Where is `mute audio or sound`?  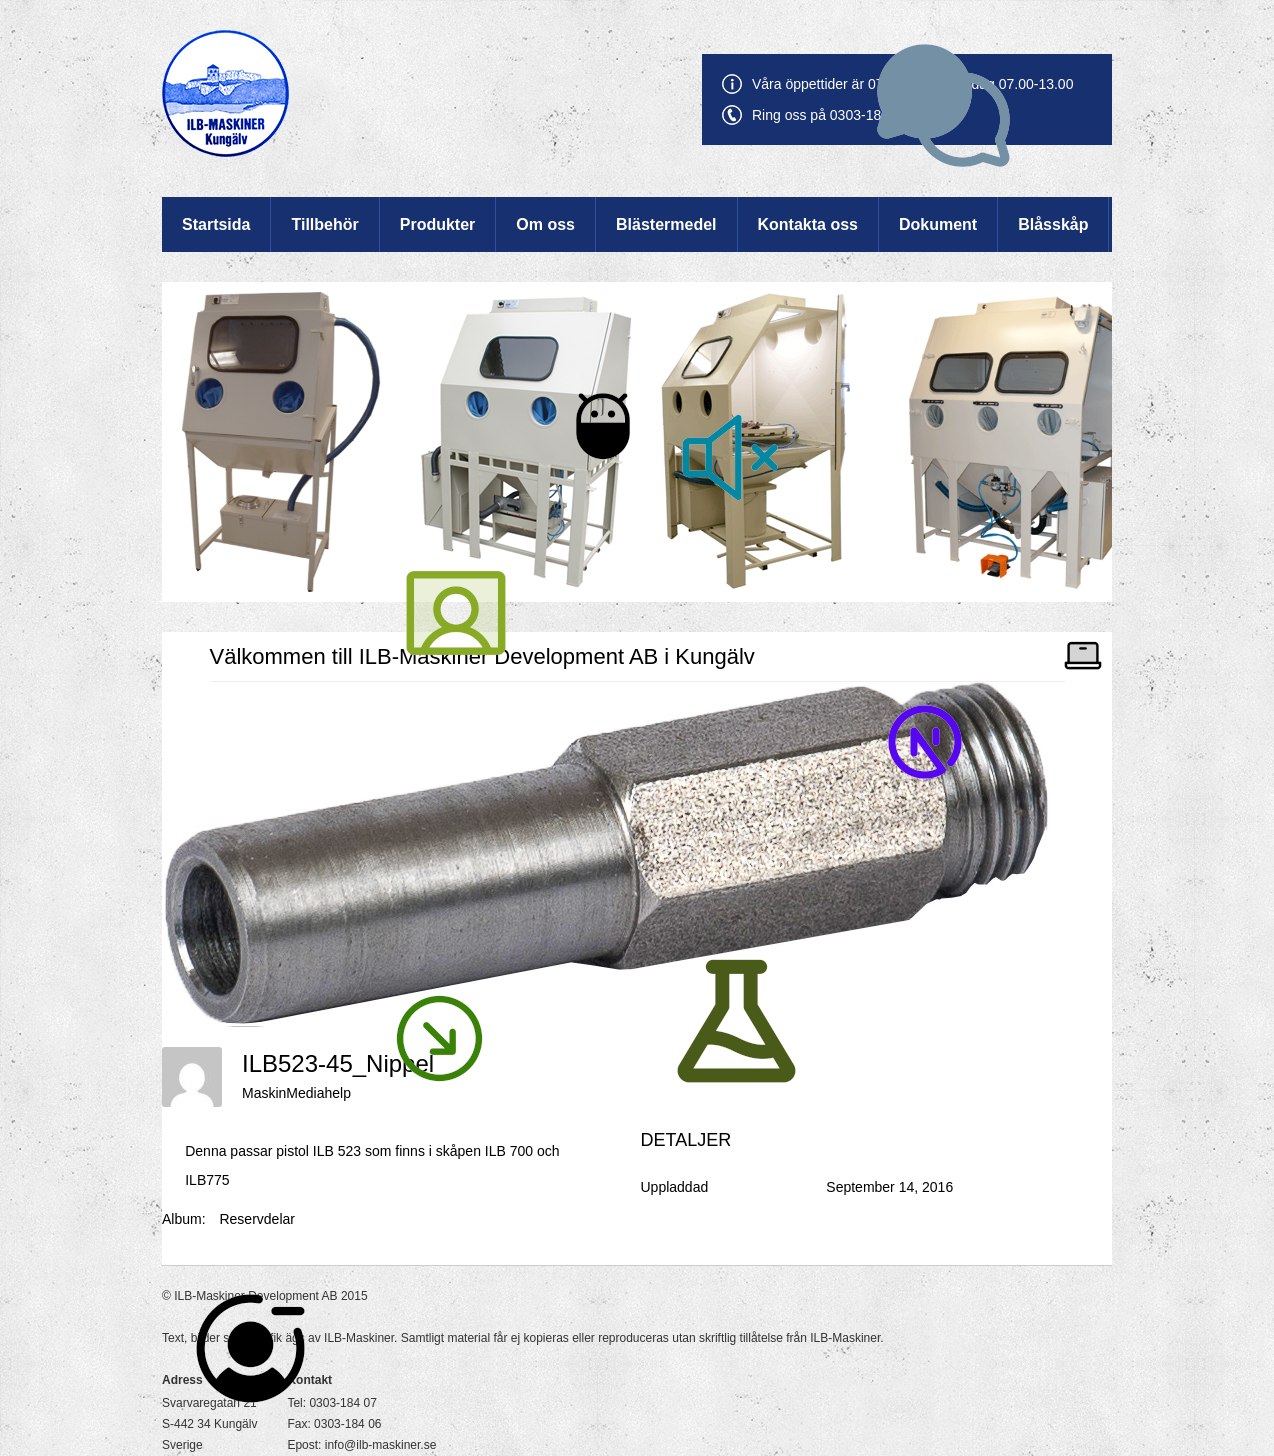
mute audio or sound is located at coordinates (728, 457).